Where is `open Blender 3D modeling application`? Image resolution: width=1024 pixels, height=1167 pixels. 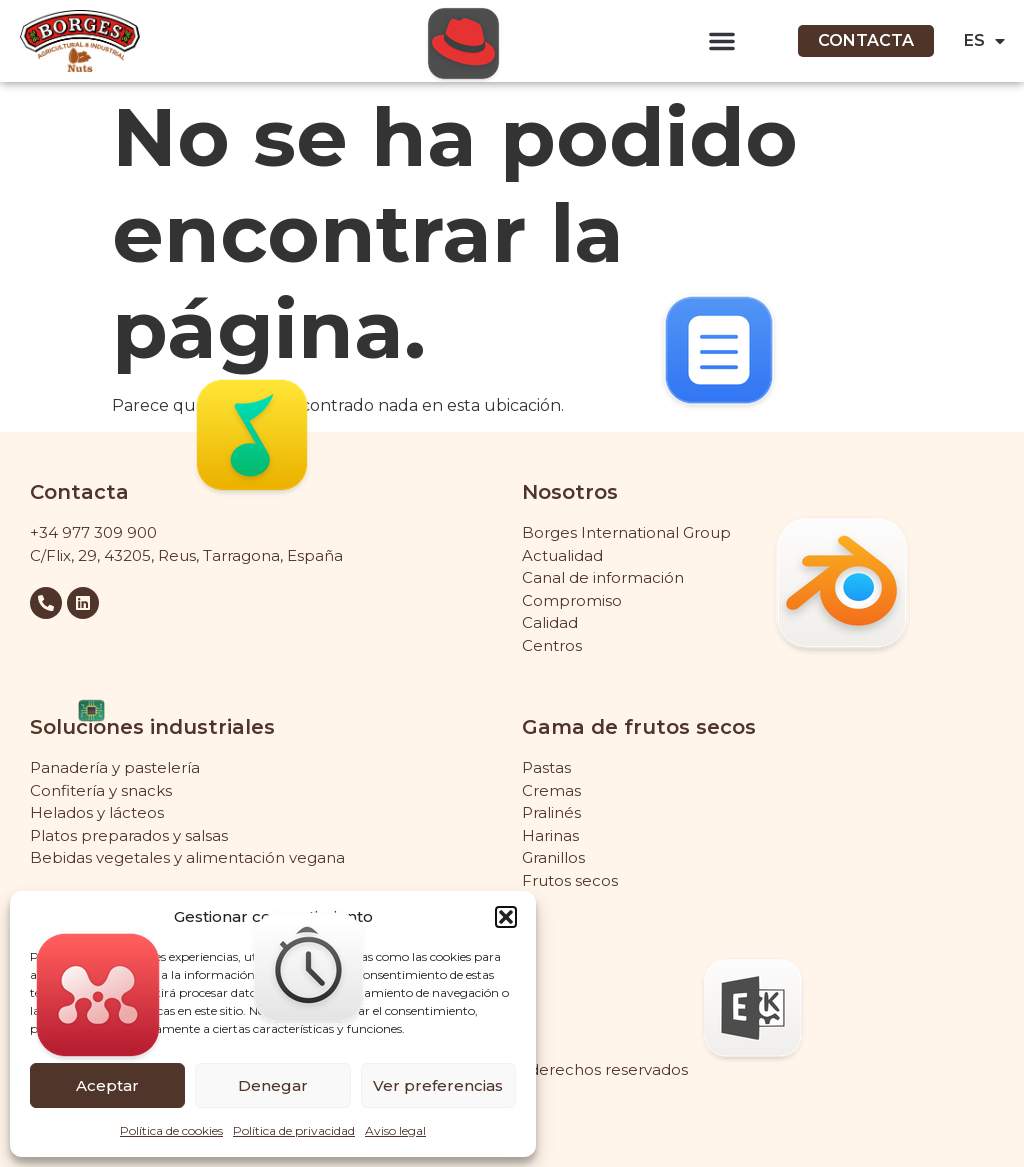 open Blender 3D modeling application is located at coordinates (842, 583).